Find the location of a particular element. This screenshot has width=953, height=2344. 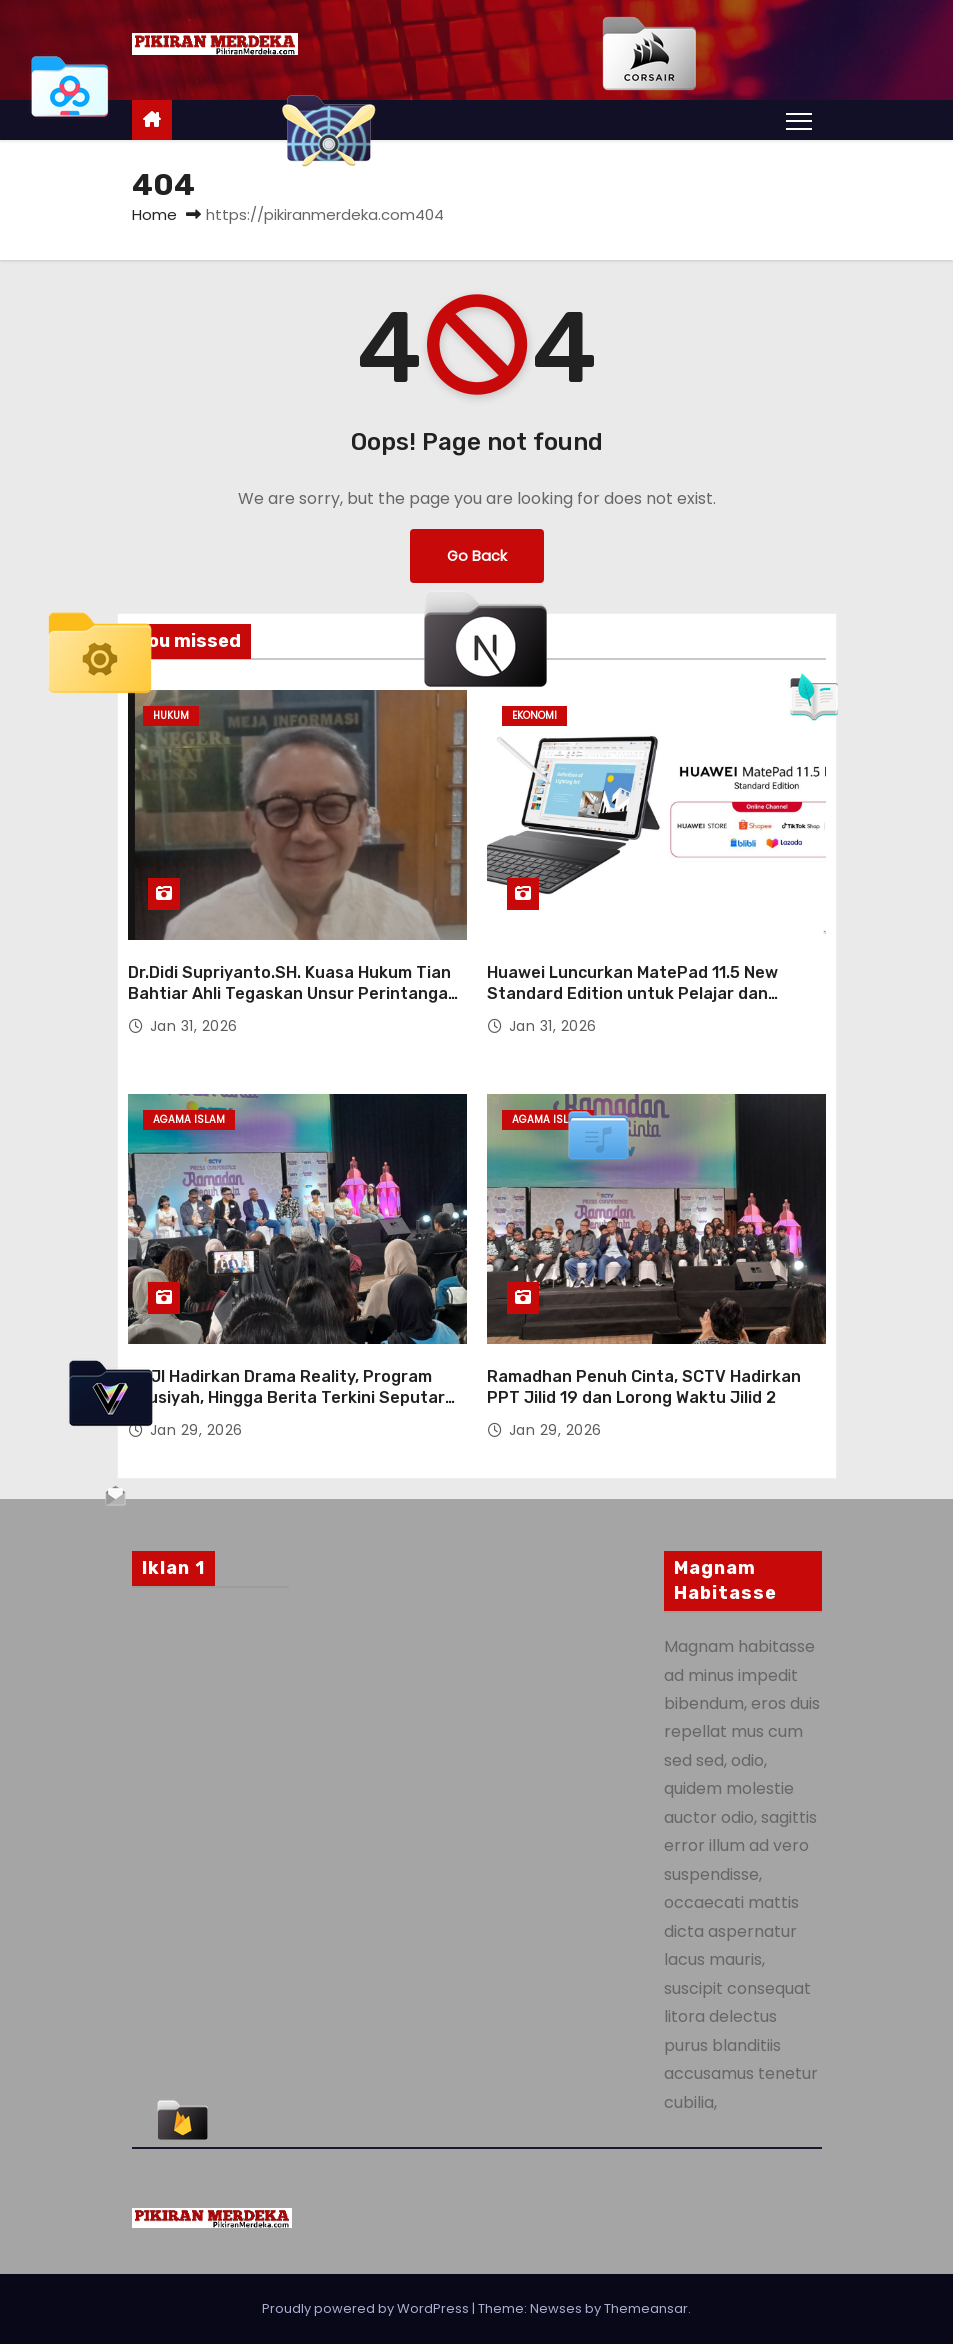

open wondershare videap project files folder is located at coordinates (110, 1395).